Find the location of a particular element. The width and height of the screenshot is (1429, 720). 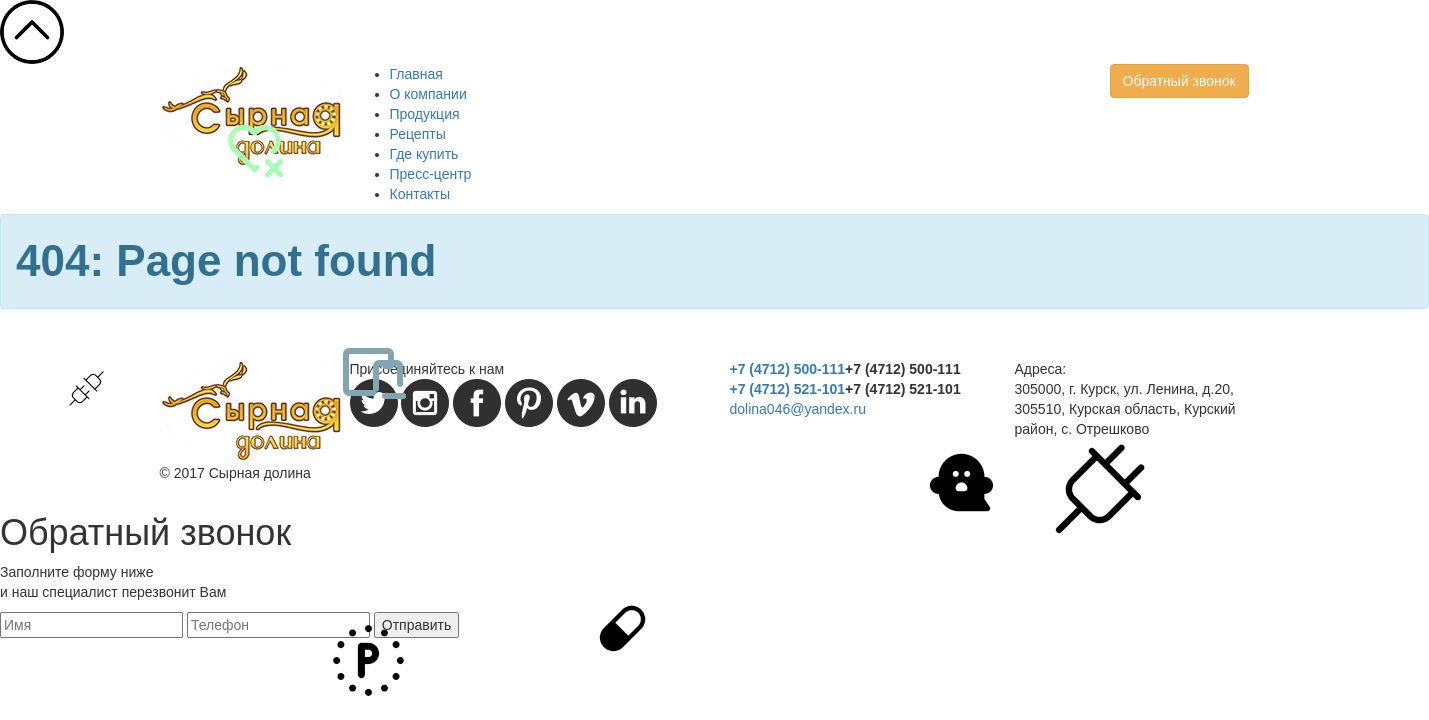

access medication reminders or health settings is located at coordinates (622, 628).